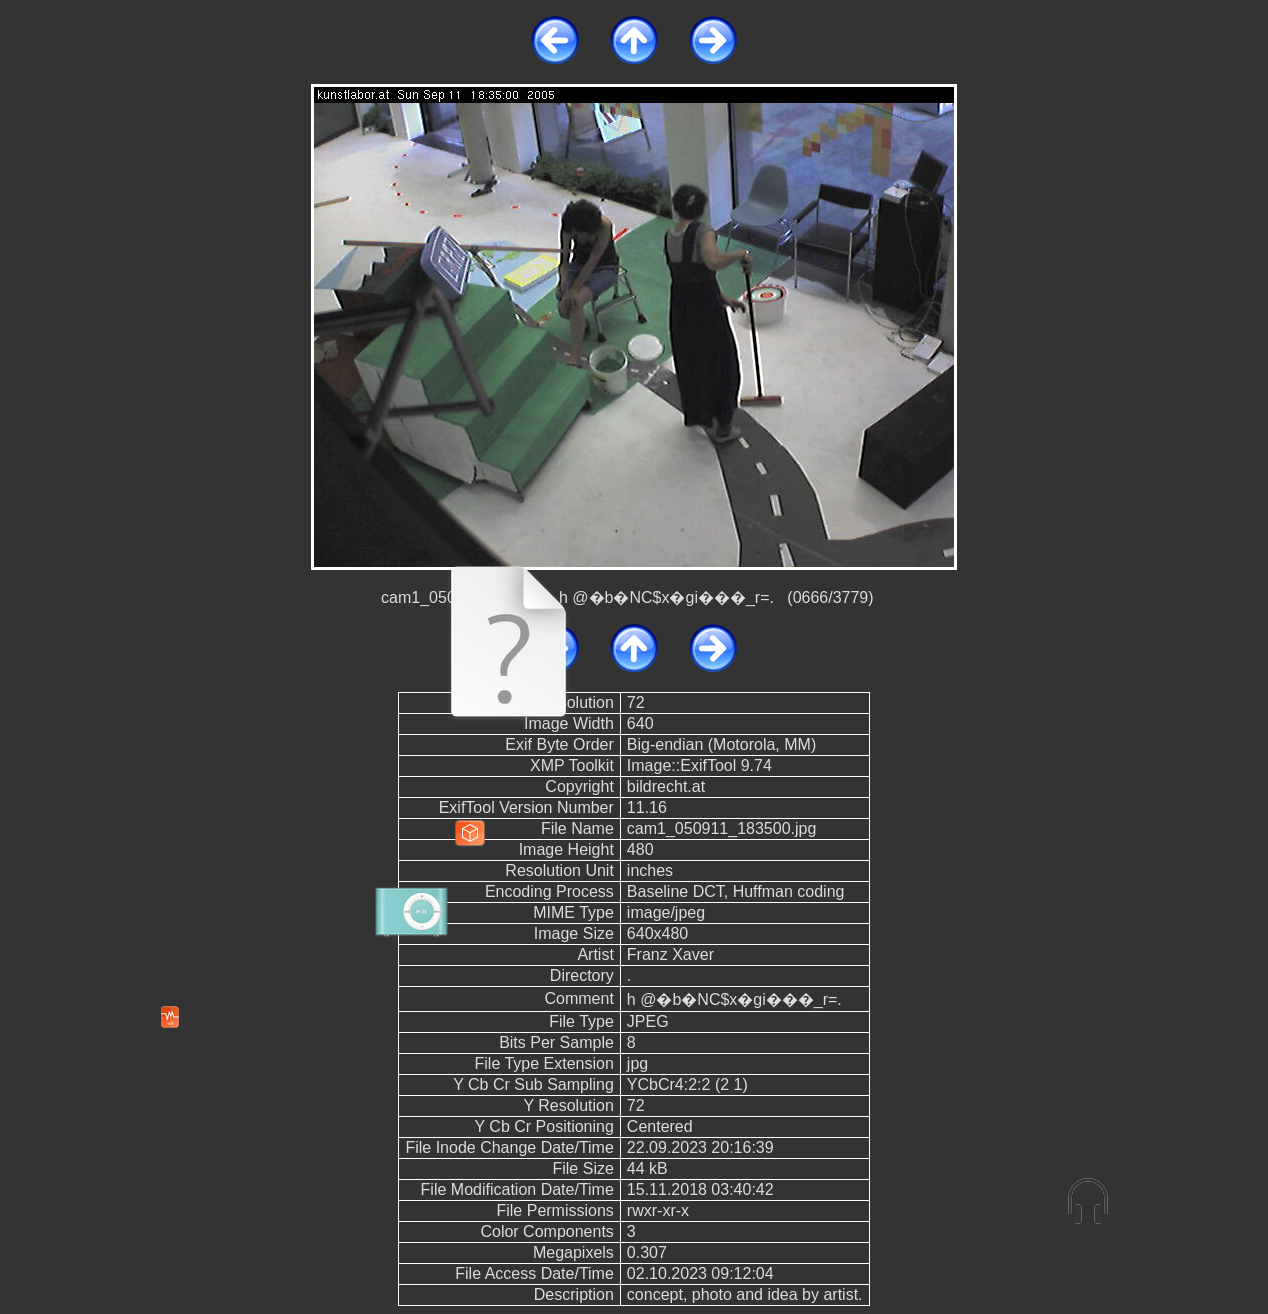 The height and width of the screenshot is (1314, 1268). What do you see at coordinates (470, 832) in the screenshot?
I see `open a 3D model file` at bounding box center [470, 832].